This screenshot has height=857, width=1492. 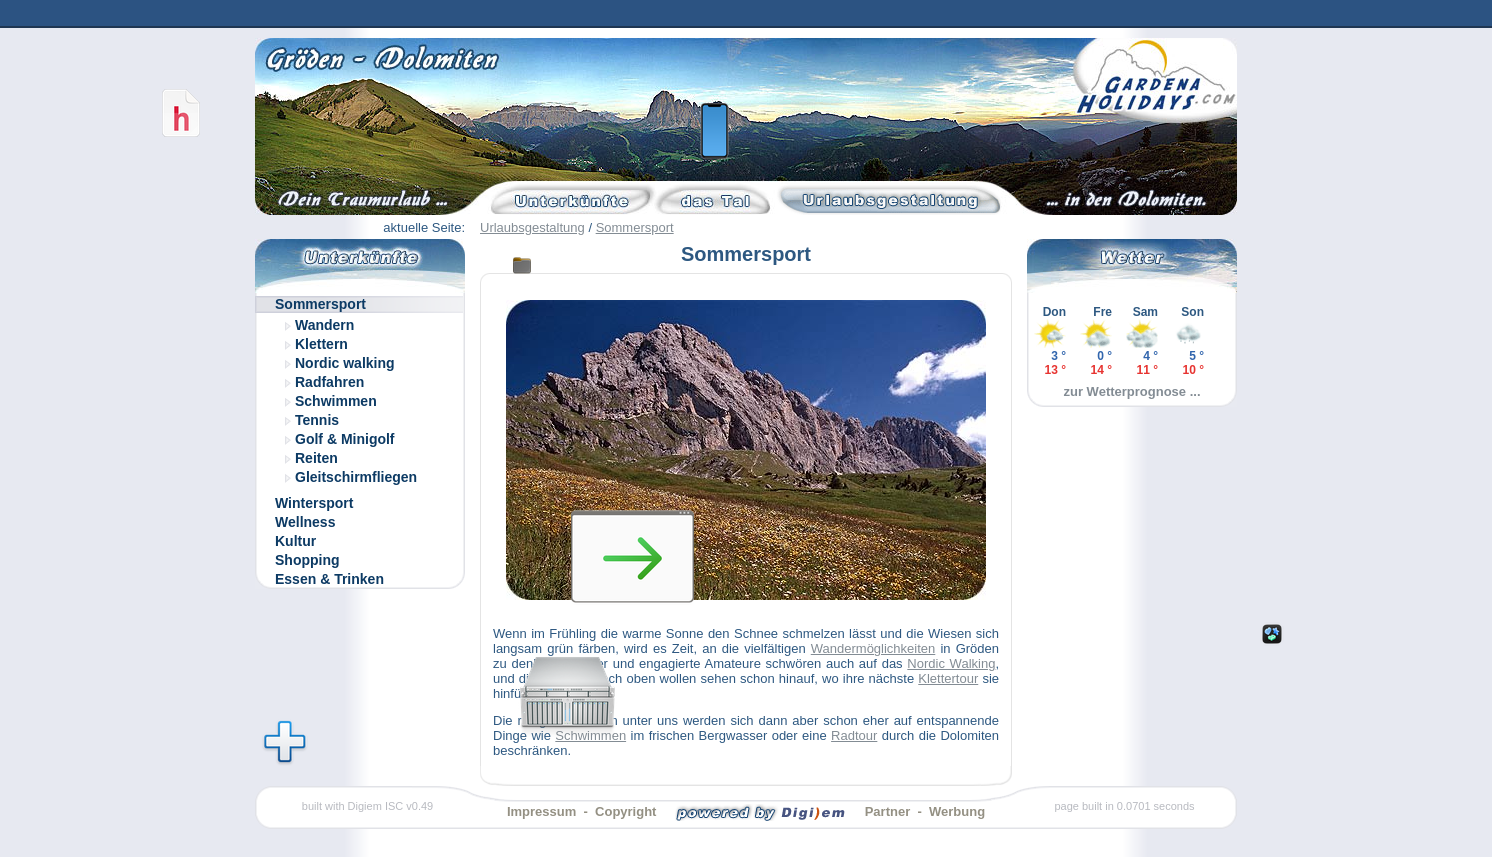 I want to click on move window to another display or position, so click(x=632, y=556).